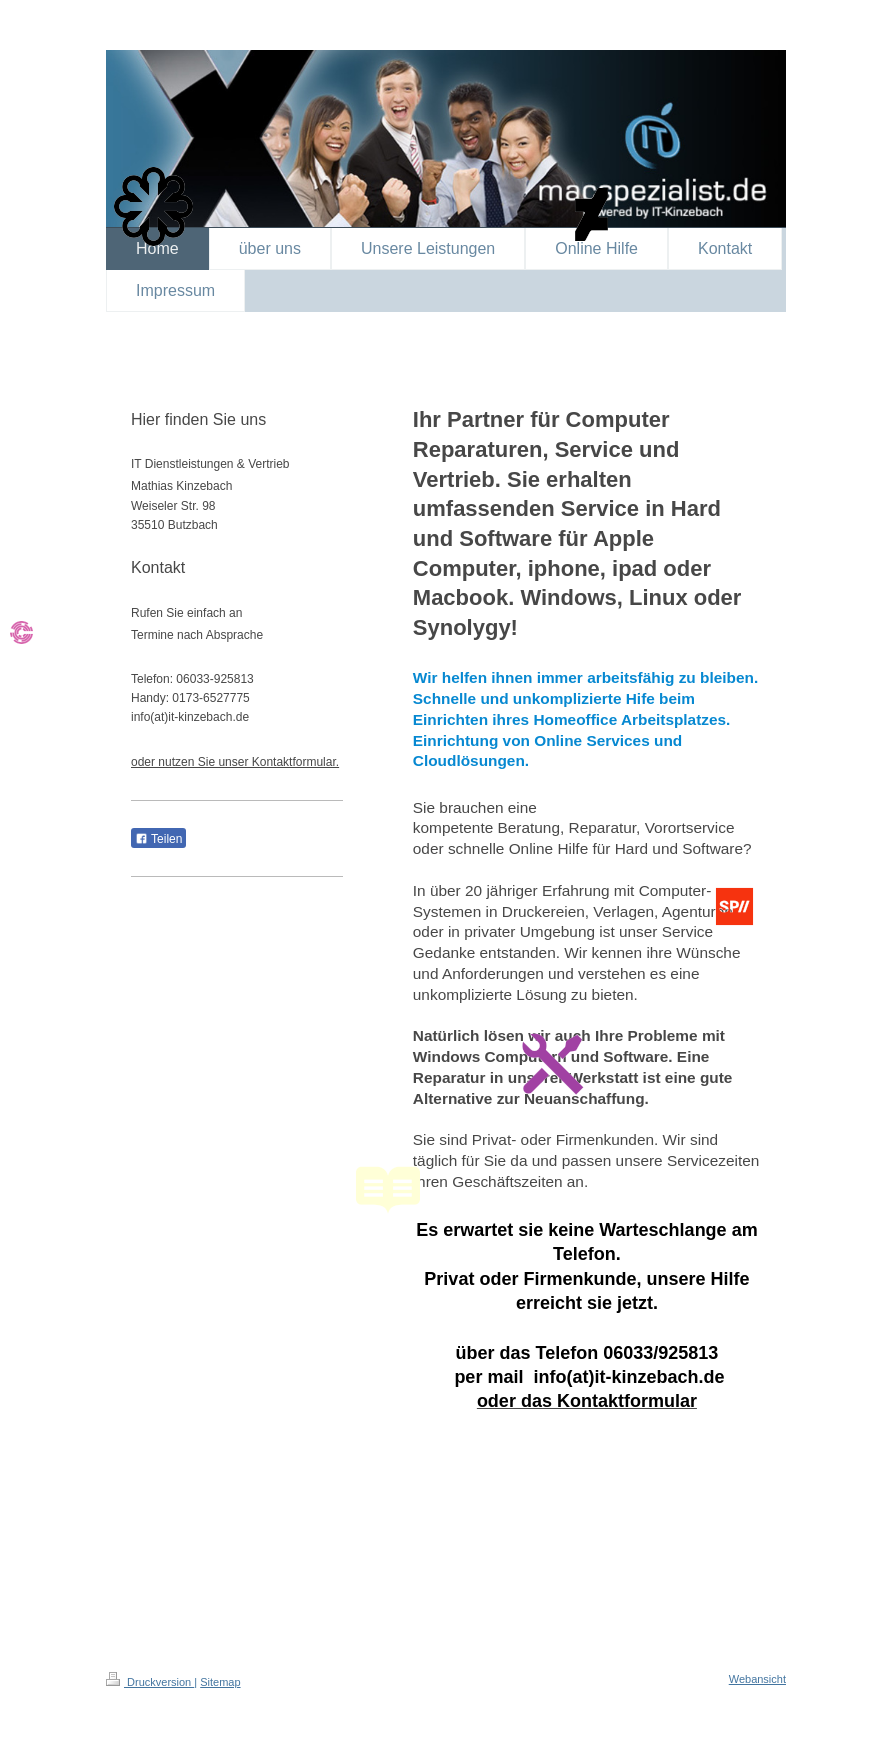  What do you see at coordinates (734, 906) in the screenshot?
I see `stackpath company logo` at bounding box center [734, 906].